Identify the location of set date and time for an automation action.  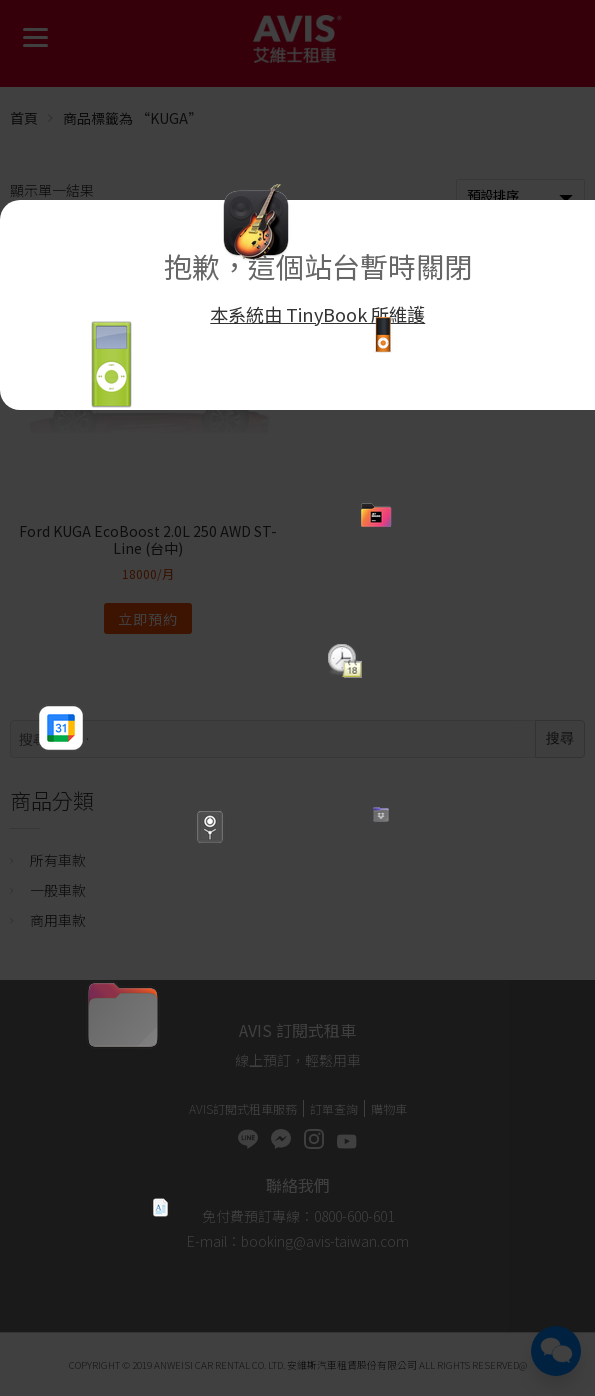
(345, 661).